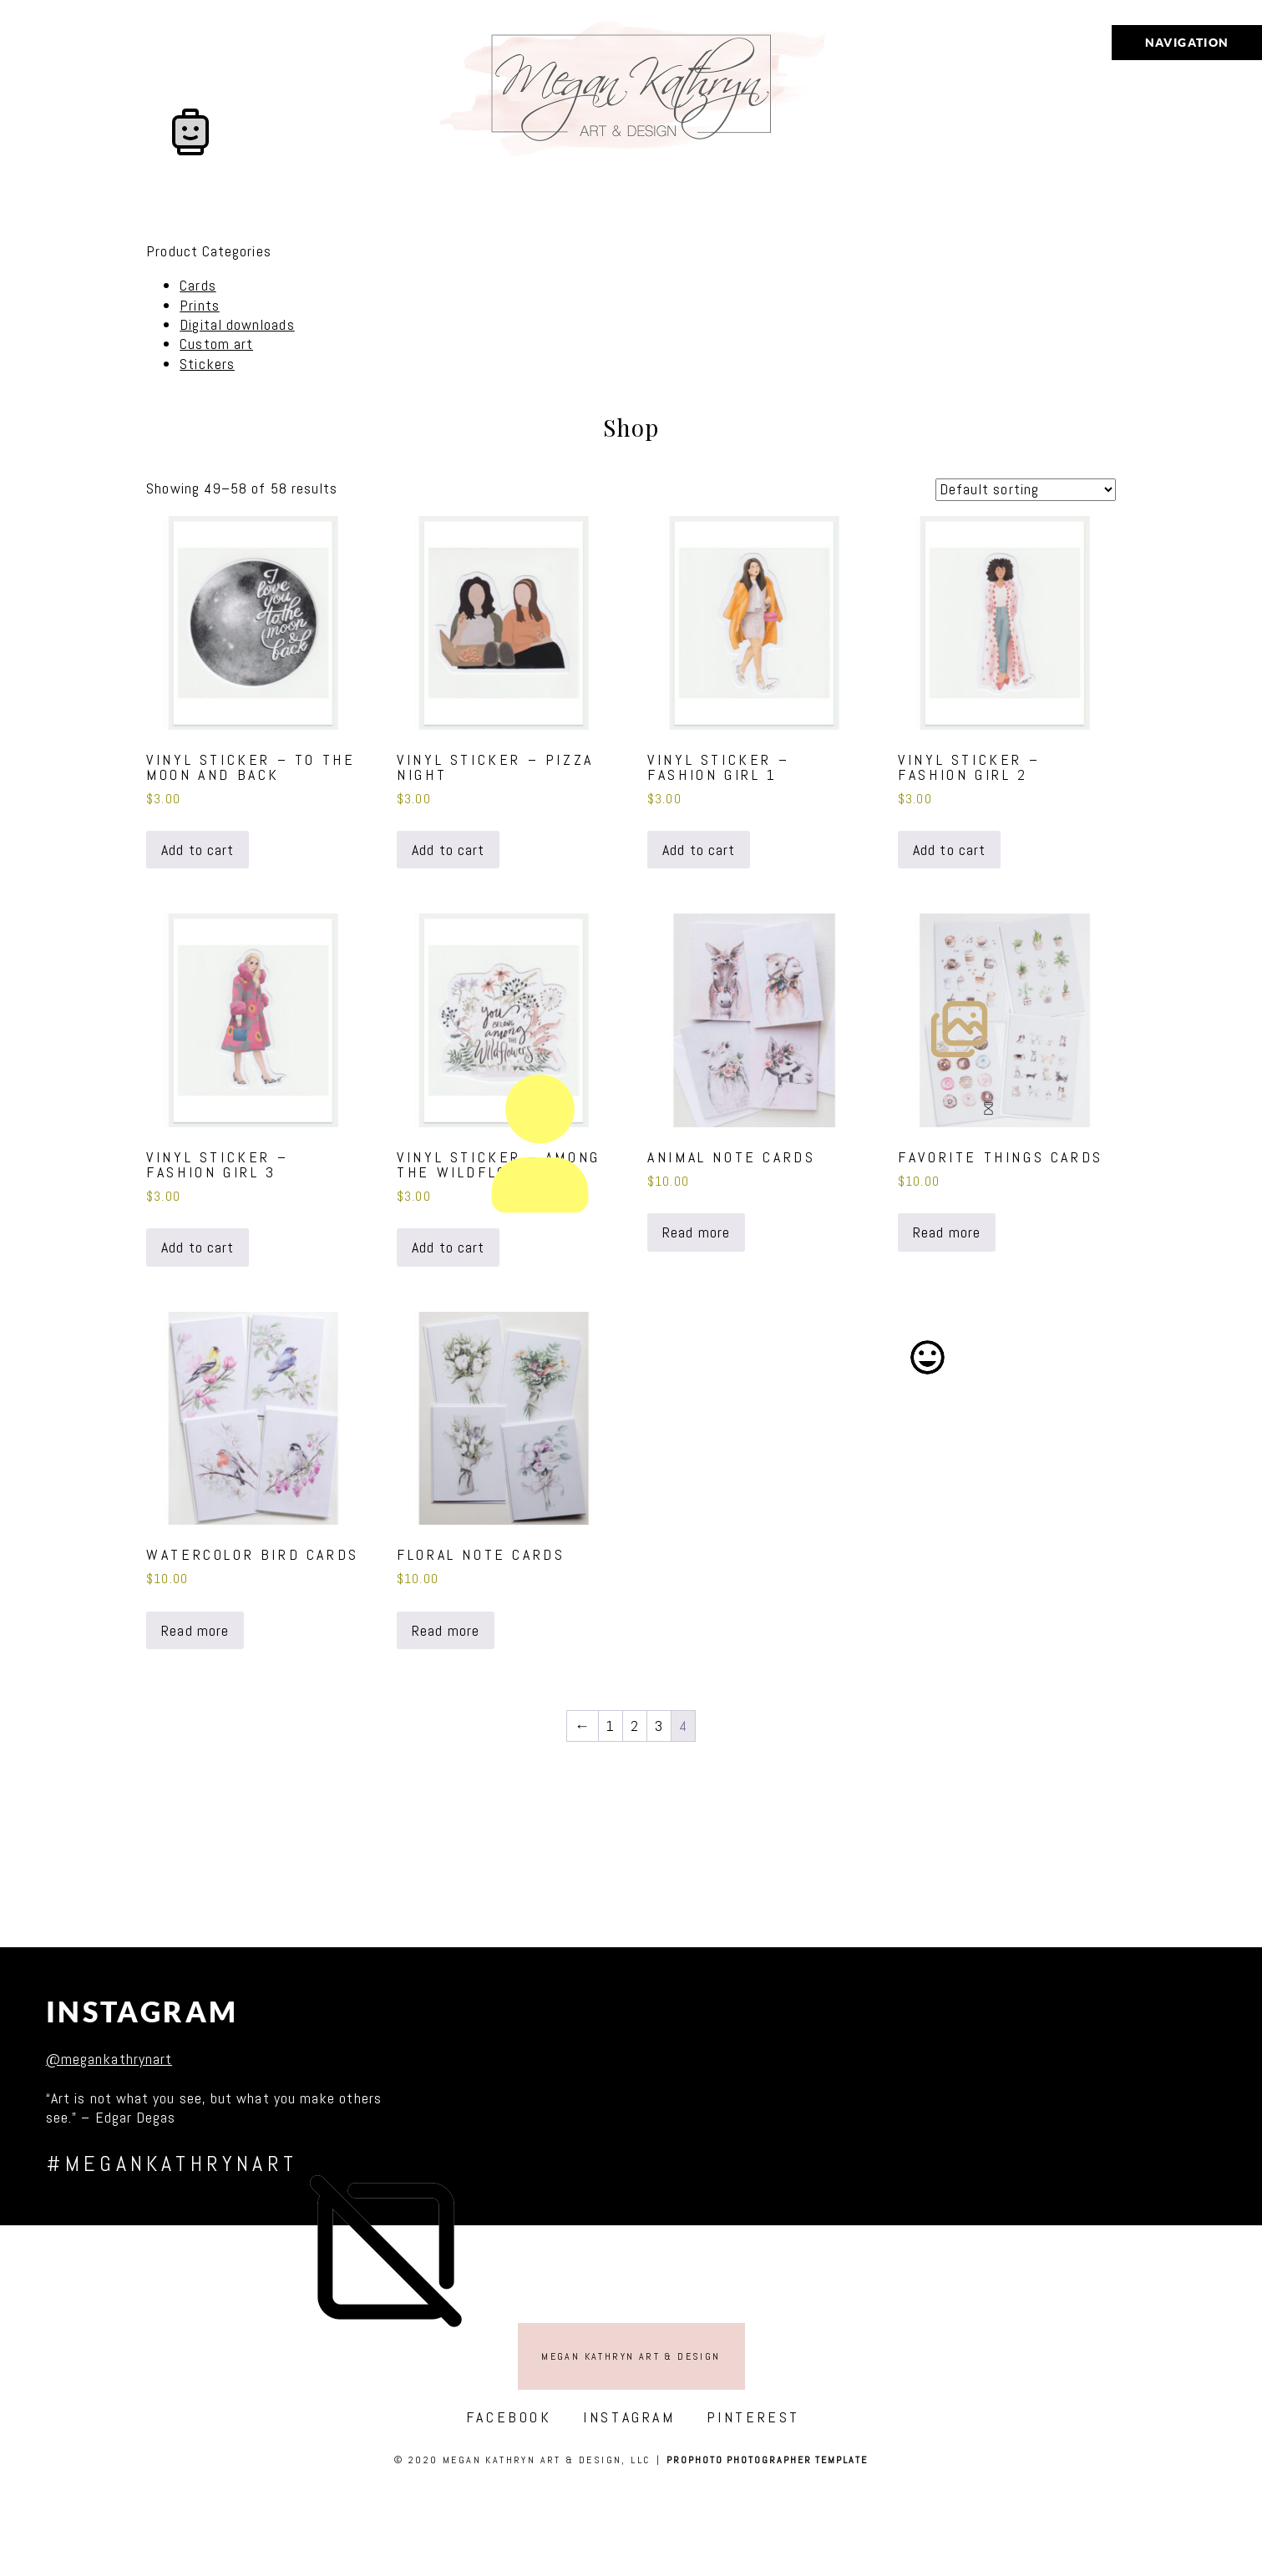 This screenshot has height=2576, width=1262. I want to click on view your profile, so click(540, 1143).